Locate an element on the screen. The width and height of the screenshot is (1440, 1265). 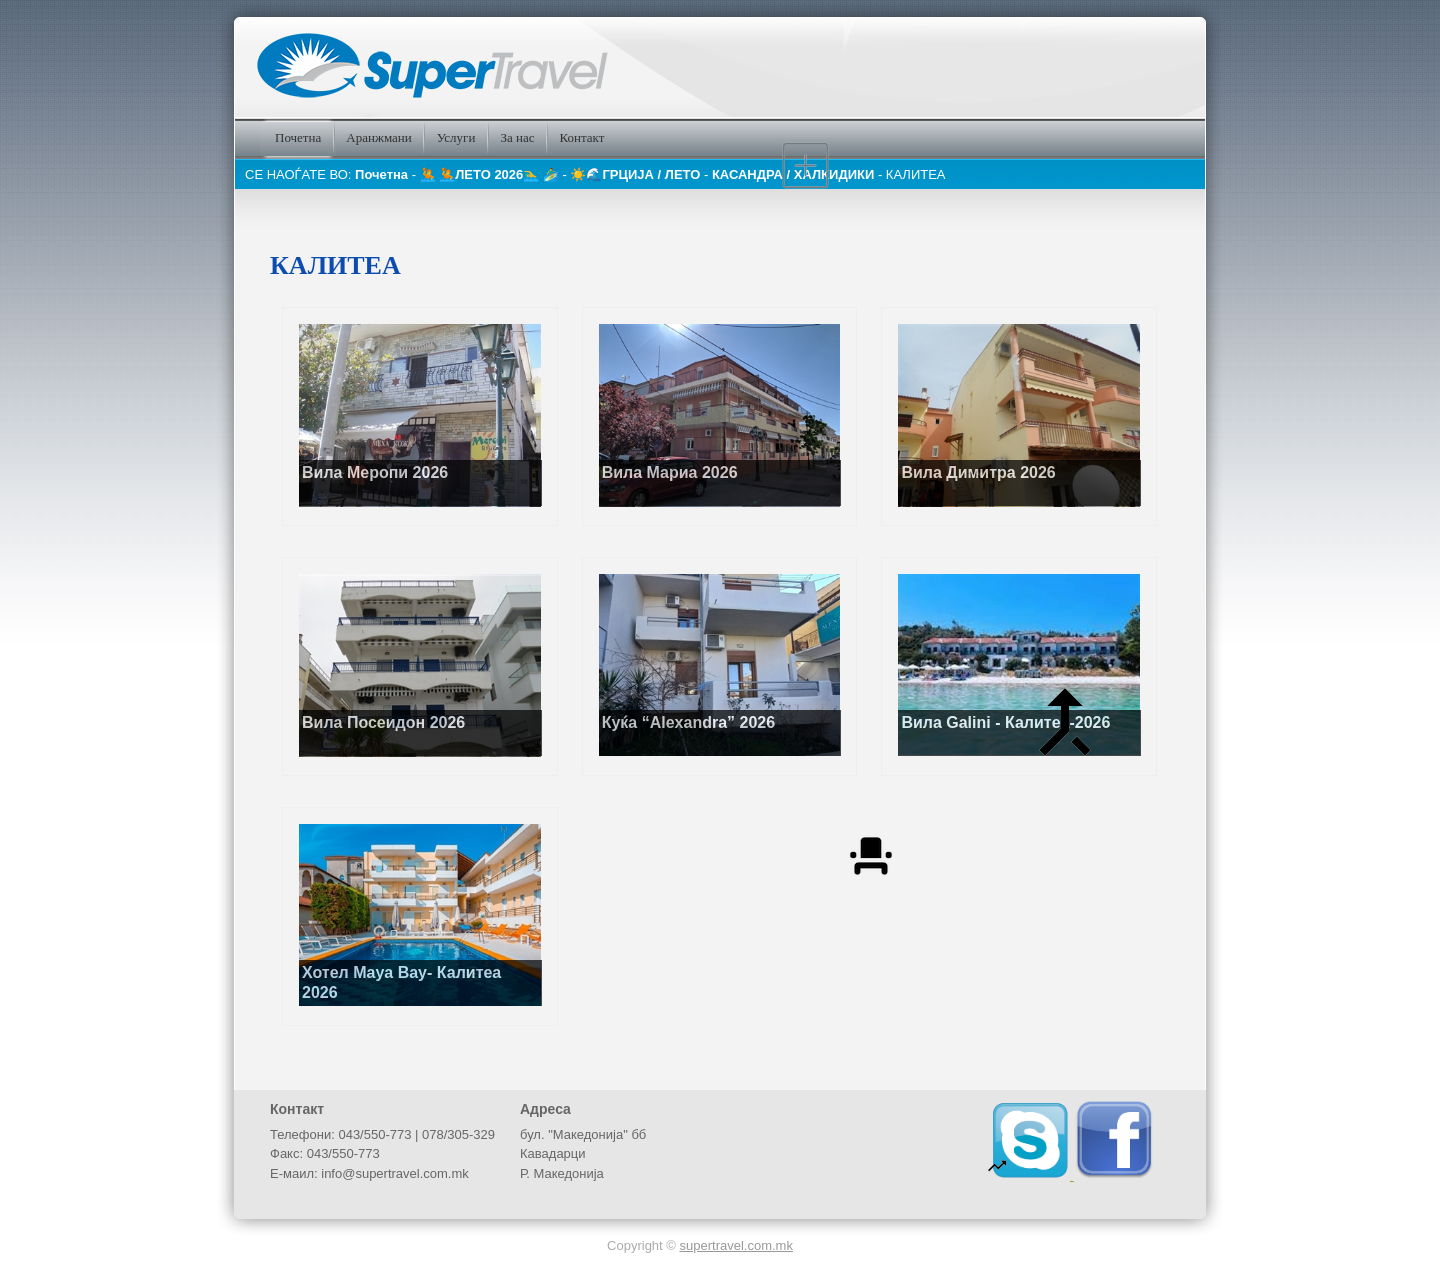
reserve a seat for an event is located at coordinates (871, 856).